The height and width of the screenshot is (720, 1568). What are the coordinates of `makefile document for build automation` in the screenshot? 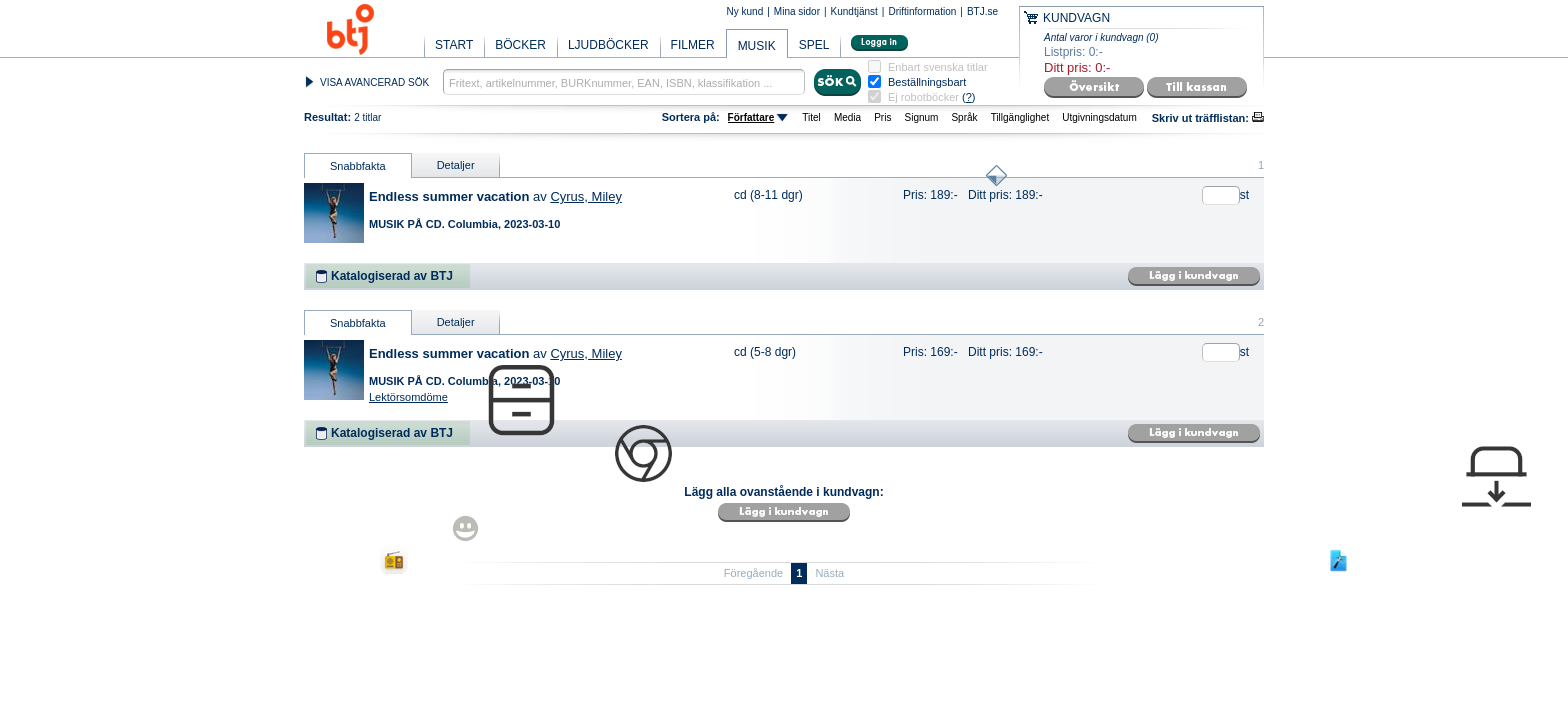 It's located at (1338, 560).